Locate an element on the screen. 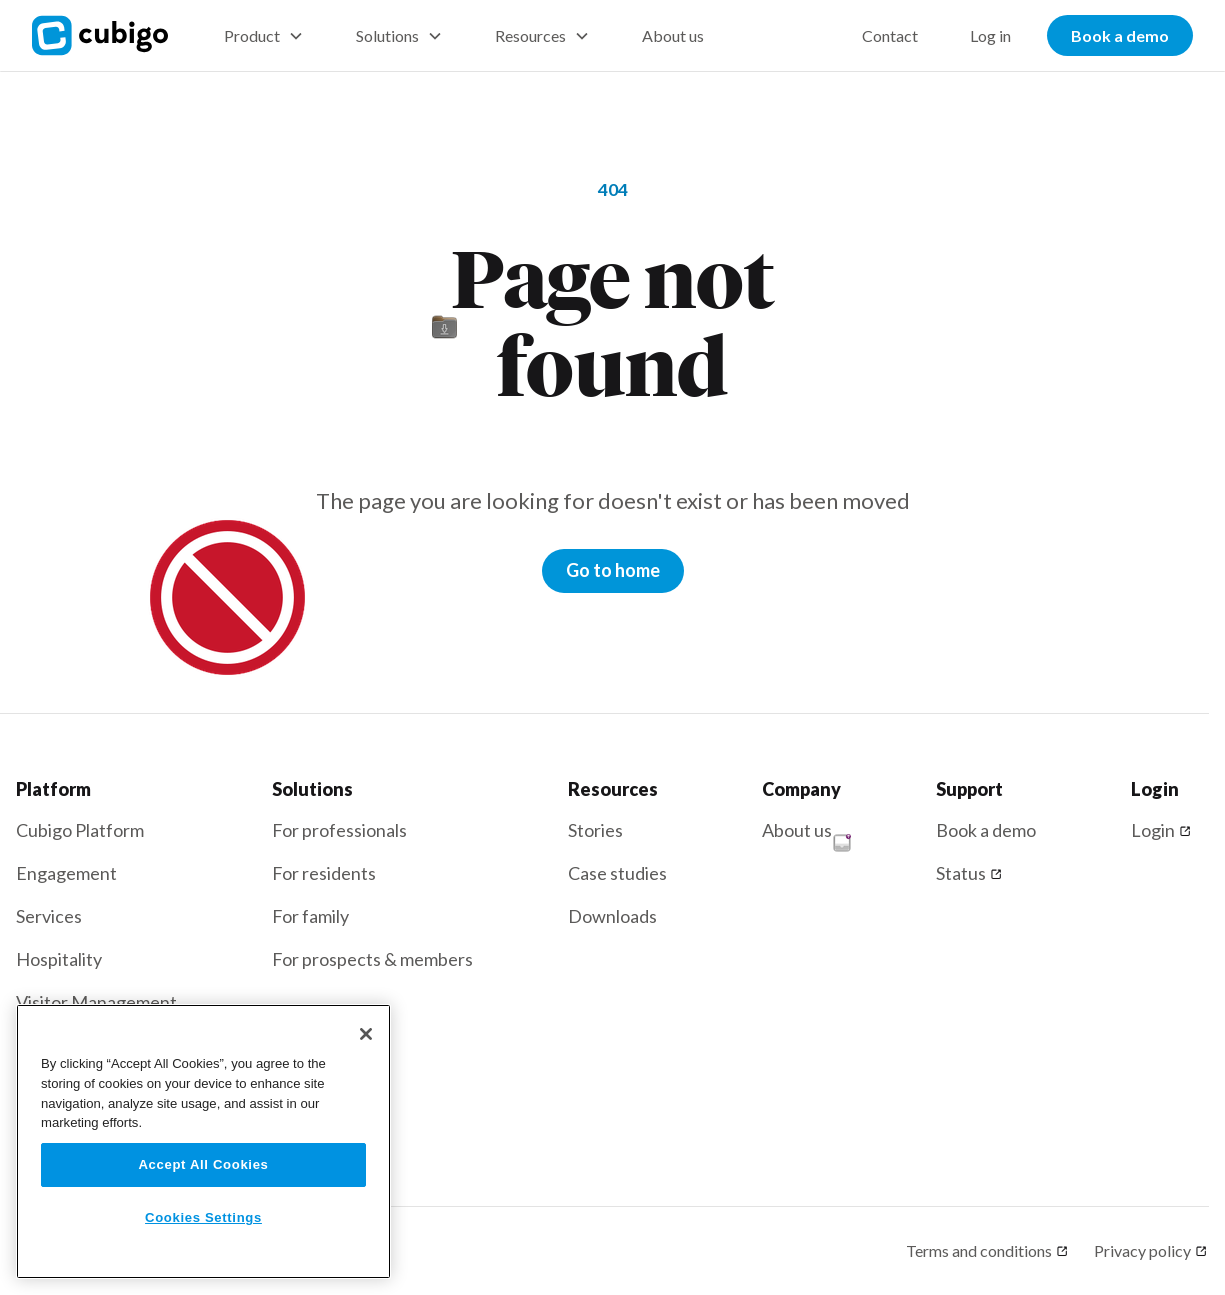 Image resolution: width=1225 pixels, height=1295 pixels. view outgoing mail queue is located at coordinates (842, 843).